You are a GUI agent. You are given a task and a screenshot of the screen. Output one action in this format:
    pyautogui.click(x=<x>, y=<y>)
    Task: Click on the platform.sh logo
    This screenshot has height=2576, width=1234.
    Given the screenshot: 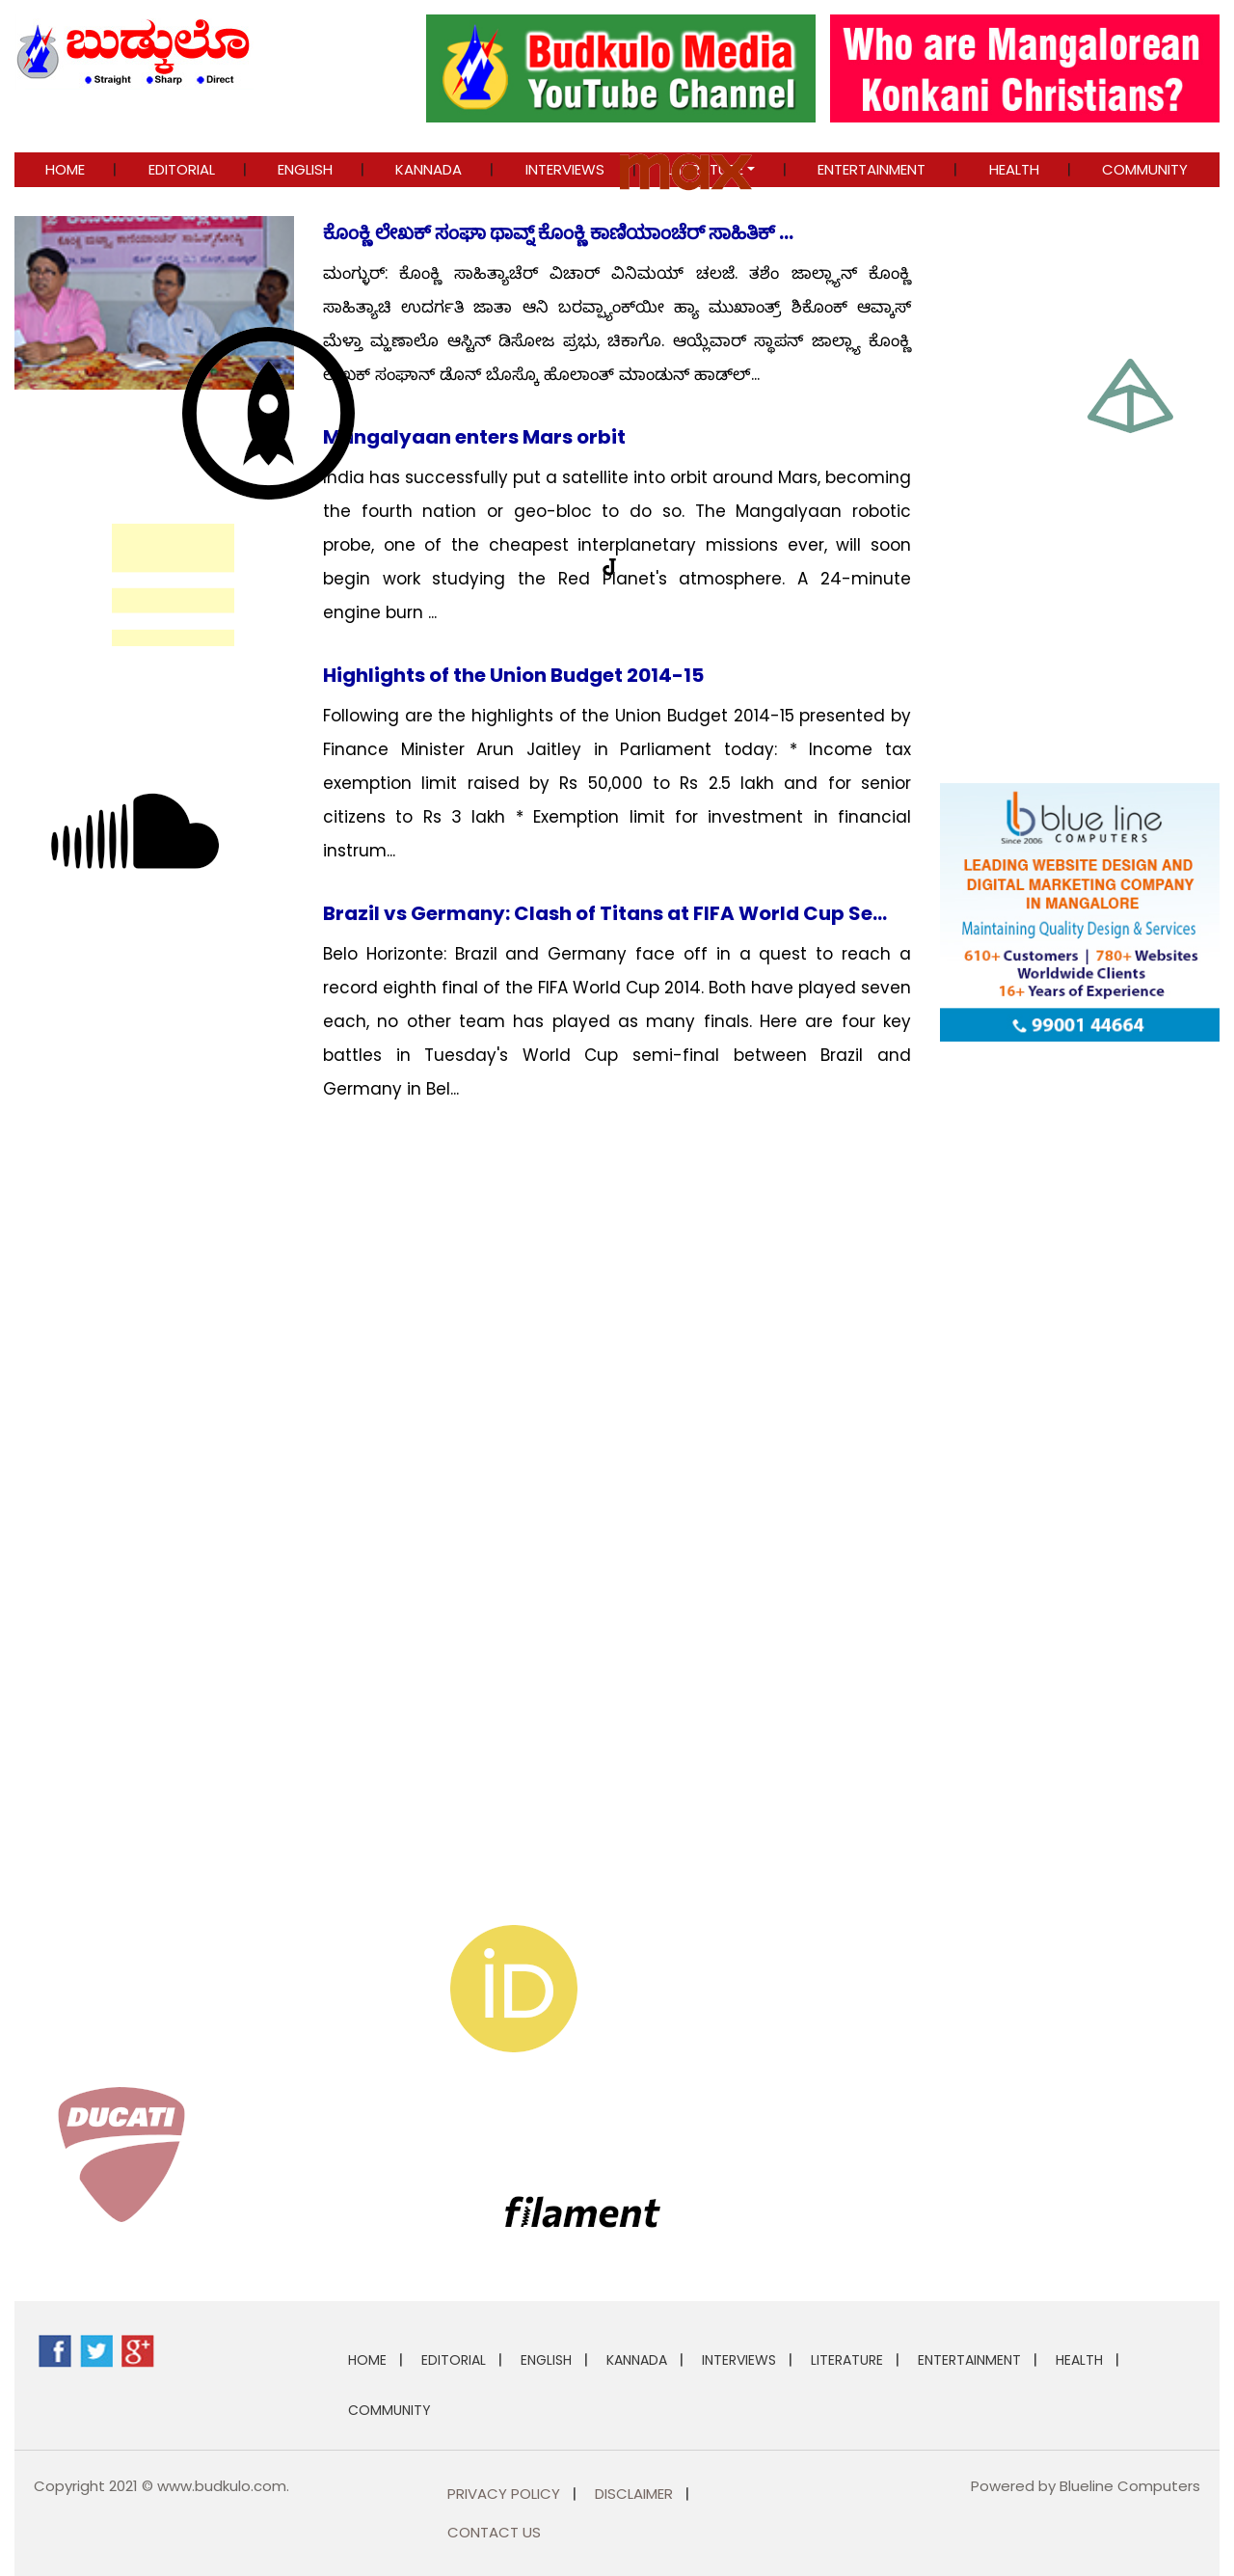 What is the action you would take?
    pyautogui.click(x=173, y=584)
    